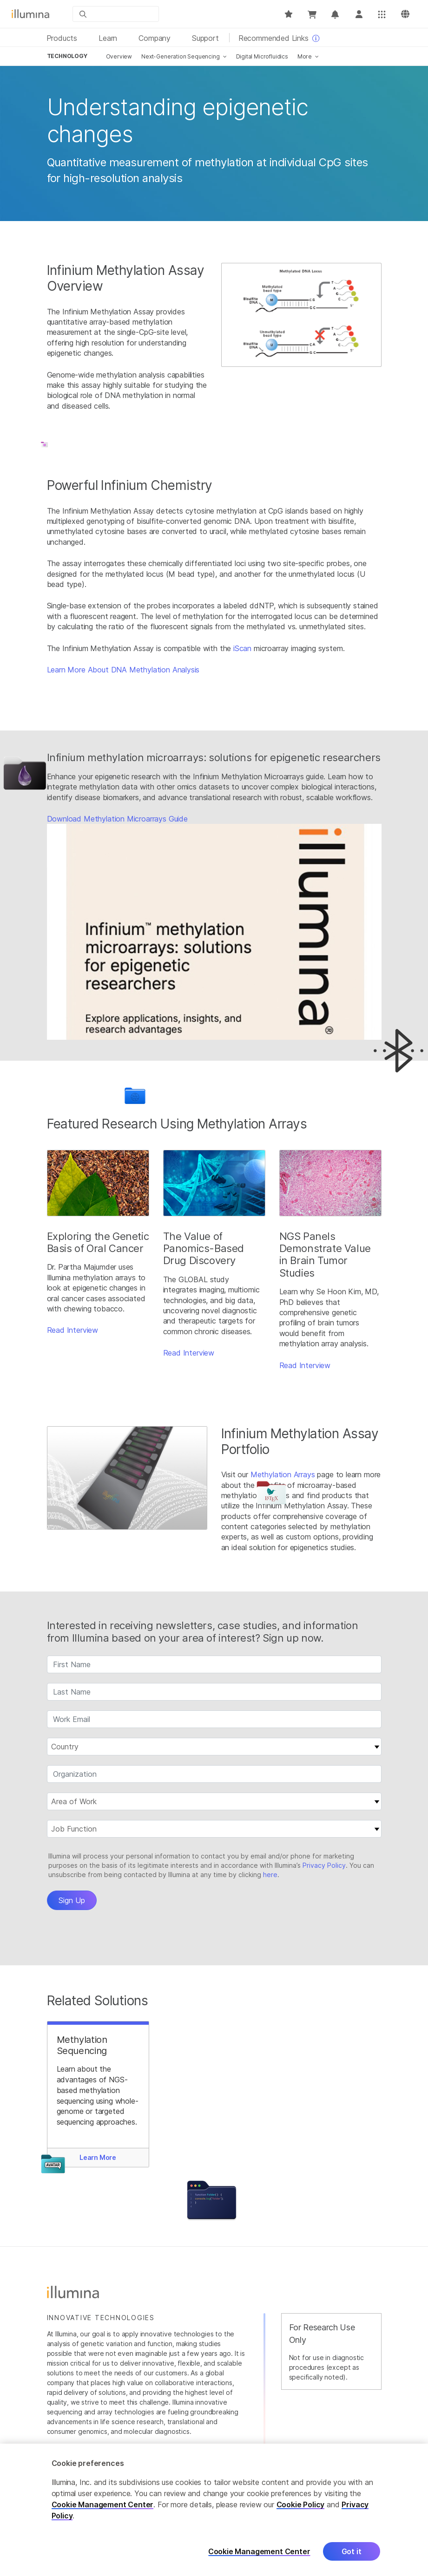  Describe the element at coordinates (211, 2201) in the screenshot. I see `open programming projects folder` at that location.